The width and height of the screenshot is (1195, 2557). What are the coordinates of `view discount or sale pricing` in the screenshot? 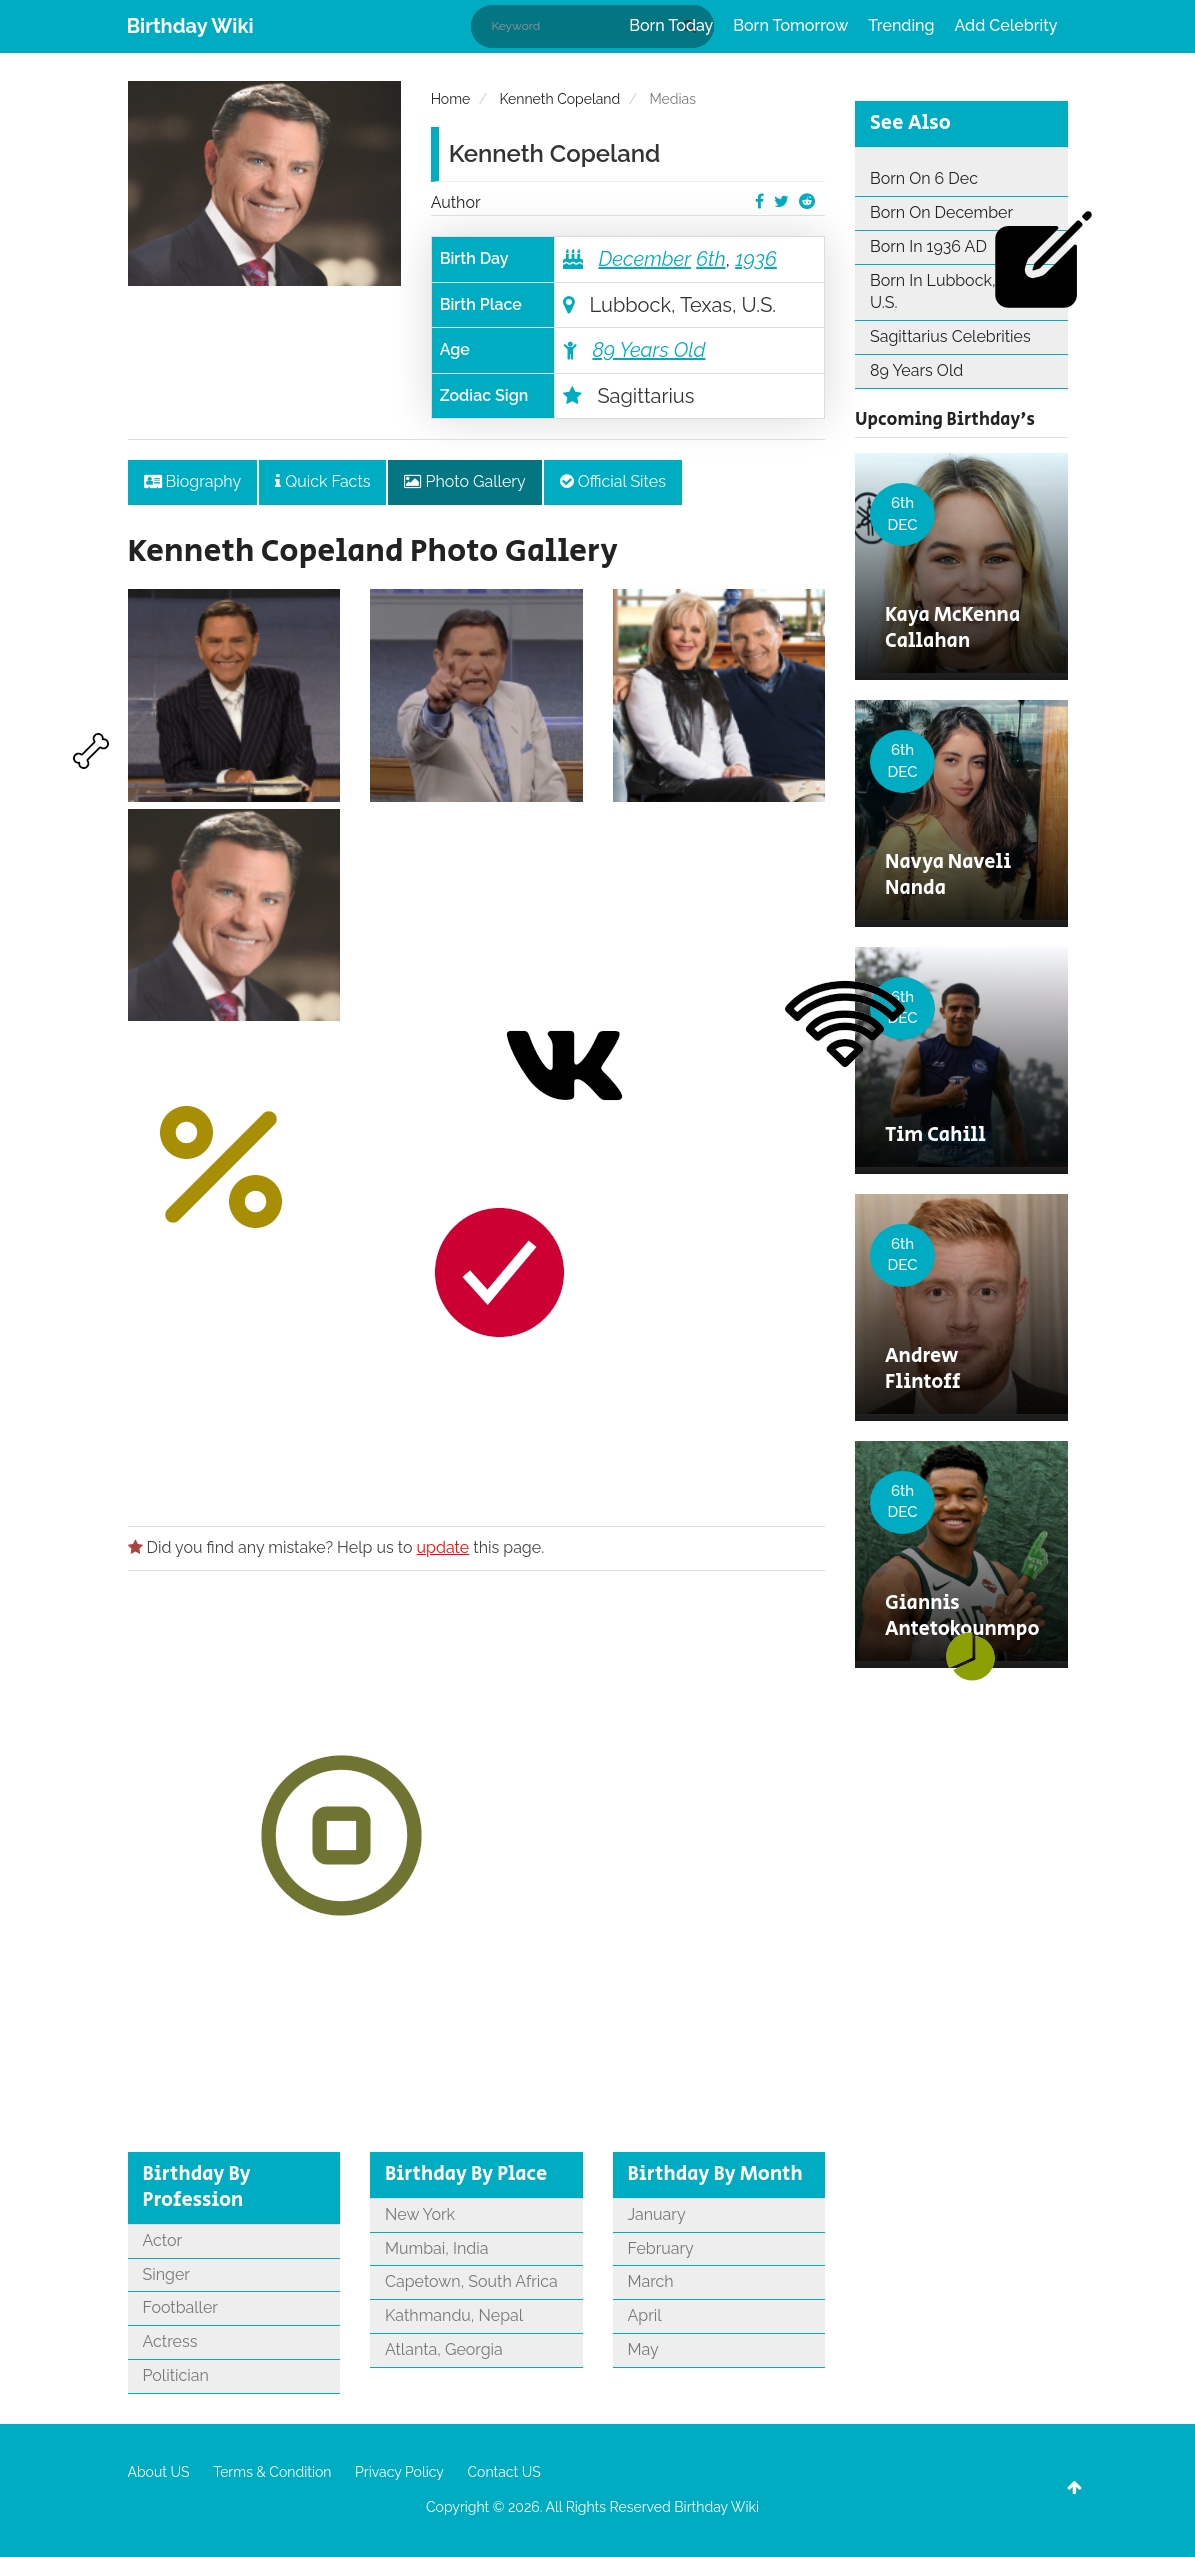 It's located at (221, 1167).